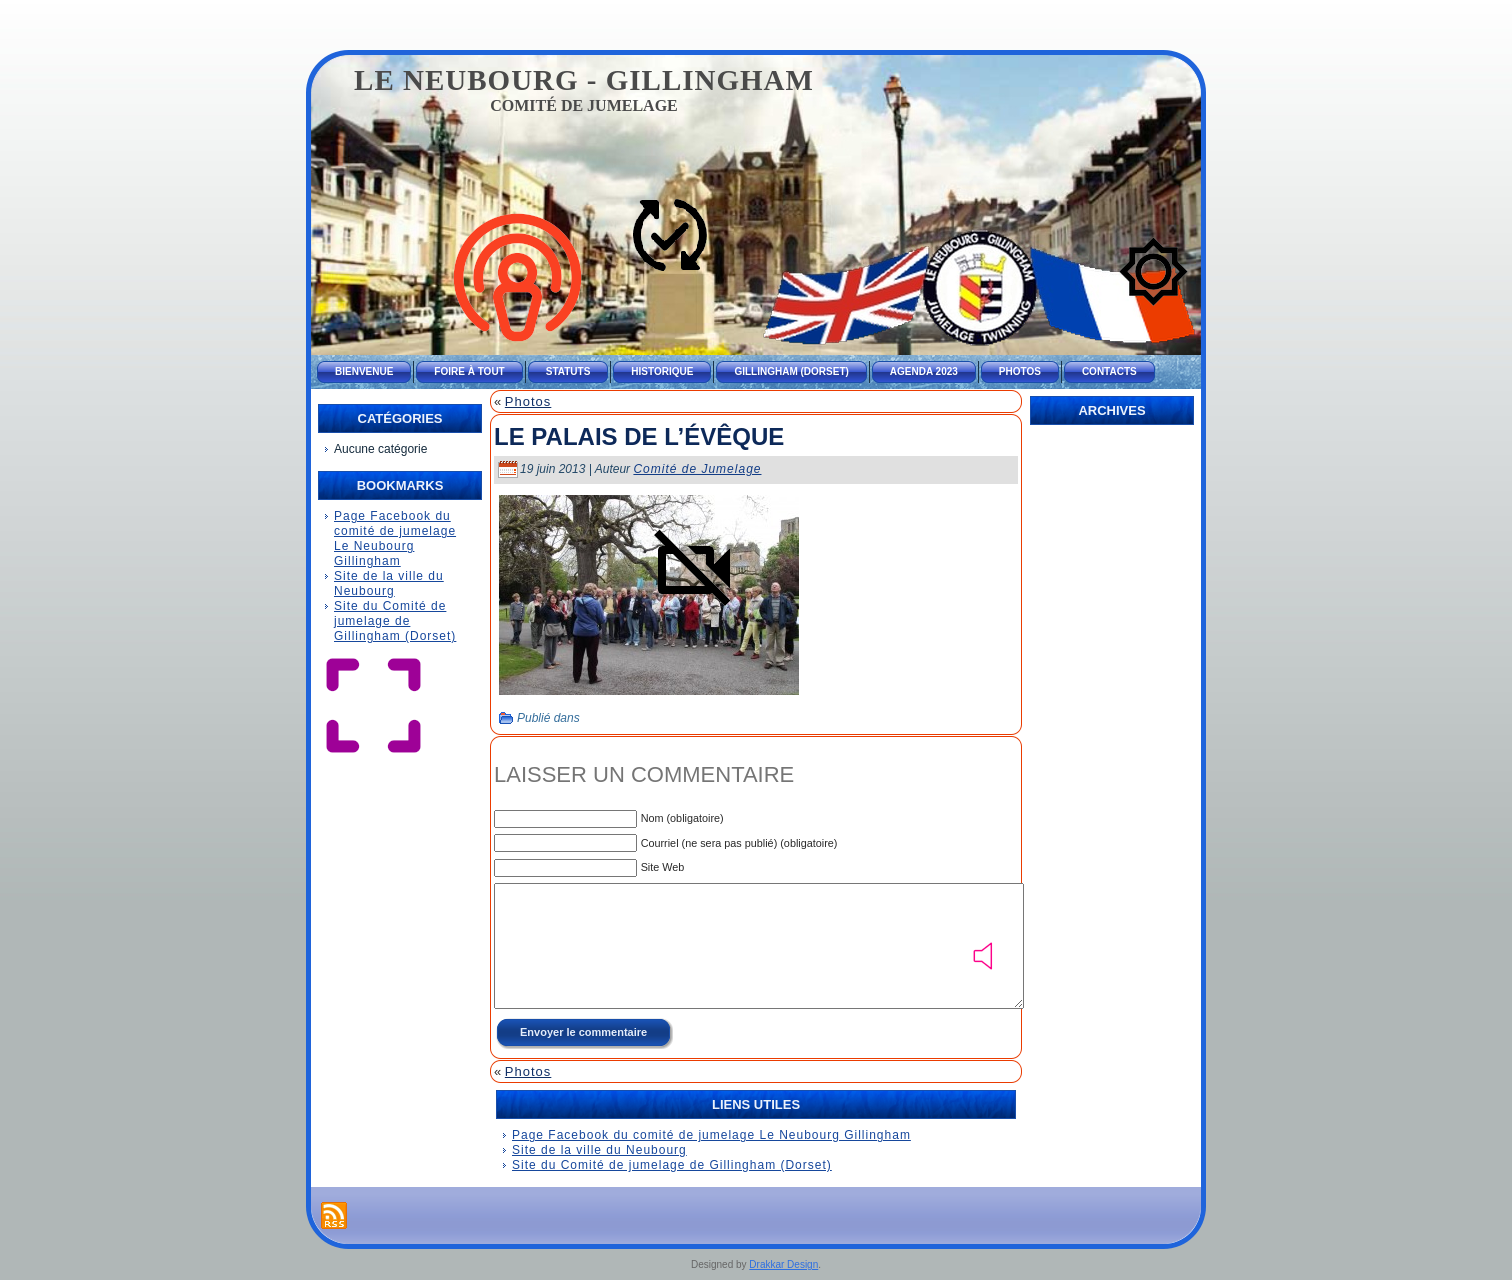 Image resolution: width=1512 pixels, height=1280 pixels. I want to click on turn off camera during video call, so click(694, 570).